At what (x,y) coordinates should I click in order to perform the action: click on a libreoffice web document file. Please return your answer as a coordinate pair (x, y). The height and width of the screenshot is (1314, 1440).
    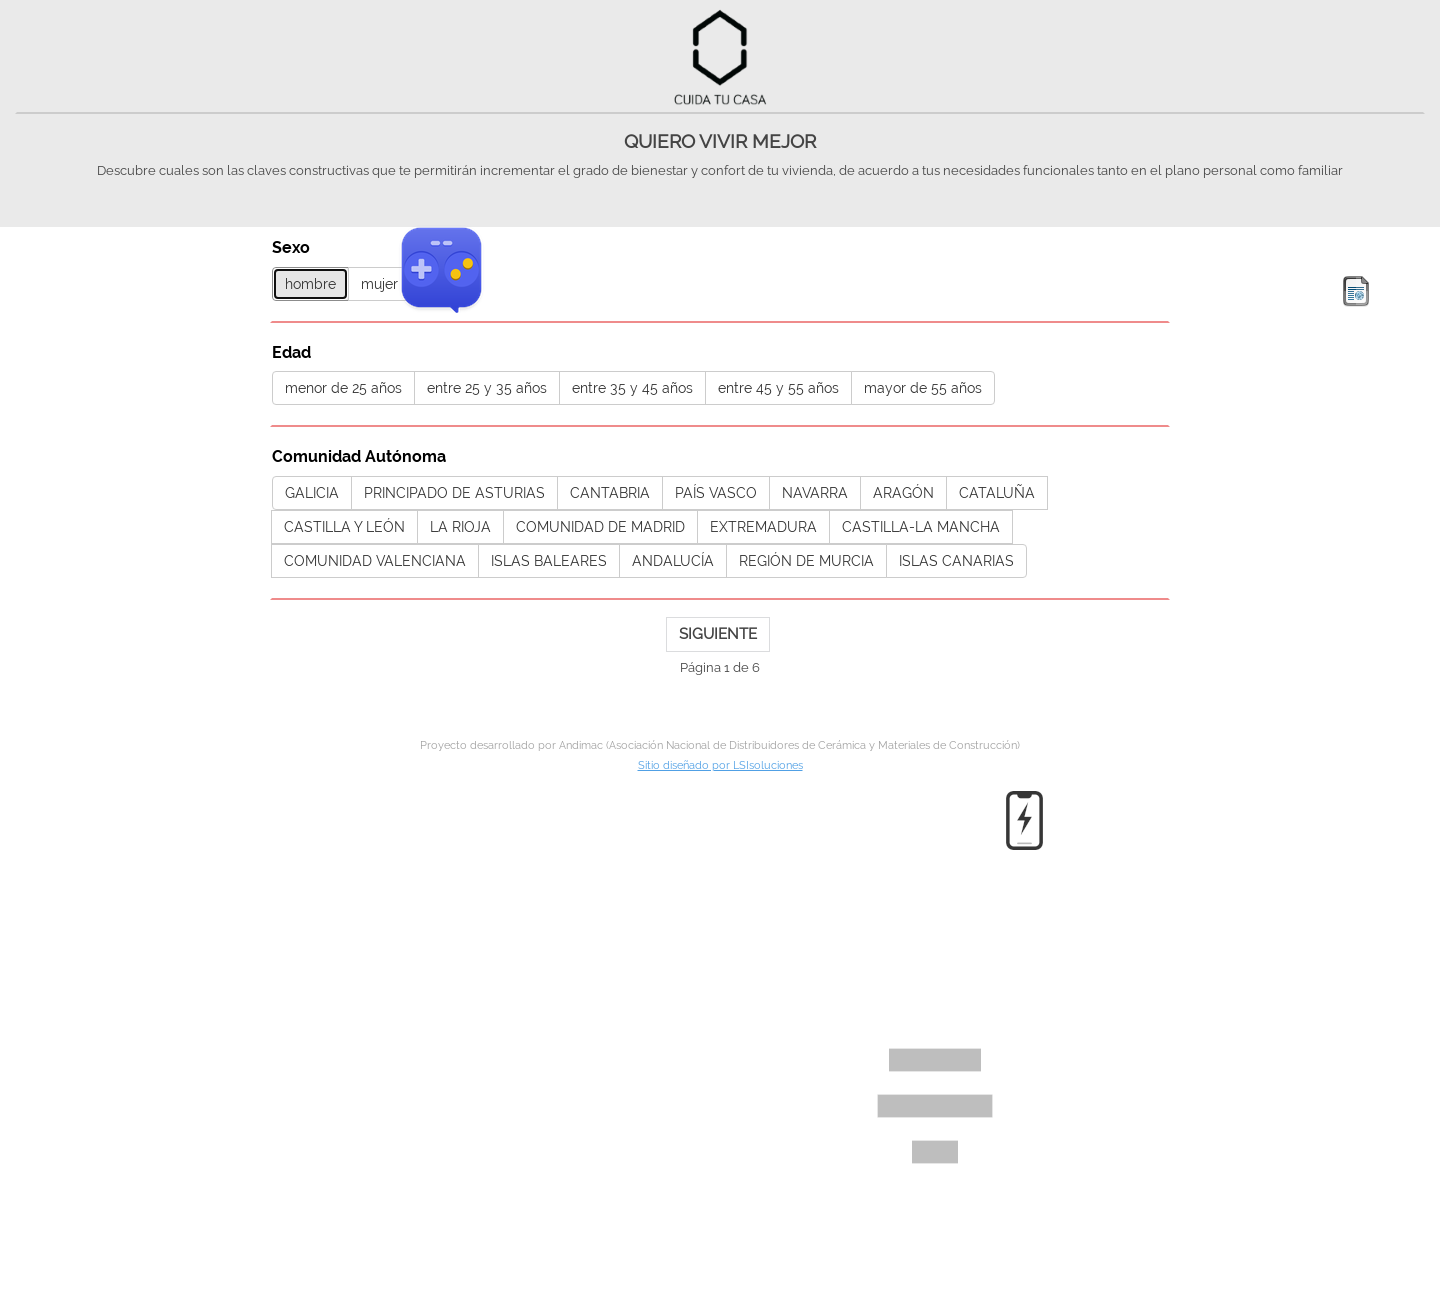
    Looking at the image, I should click on (1356, 291).